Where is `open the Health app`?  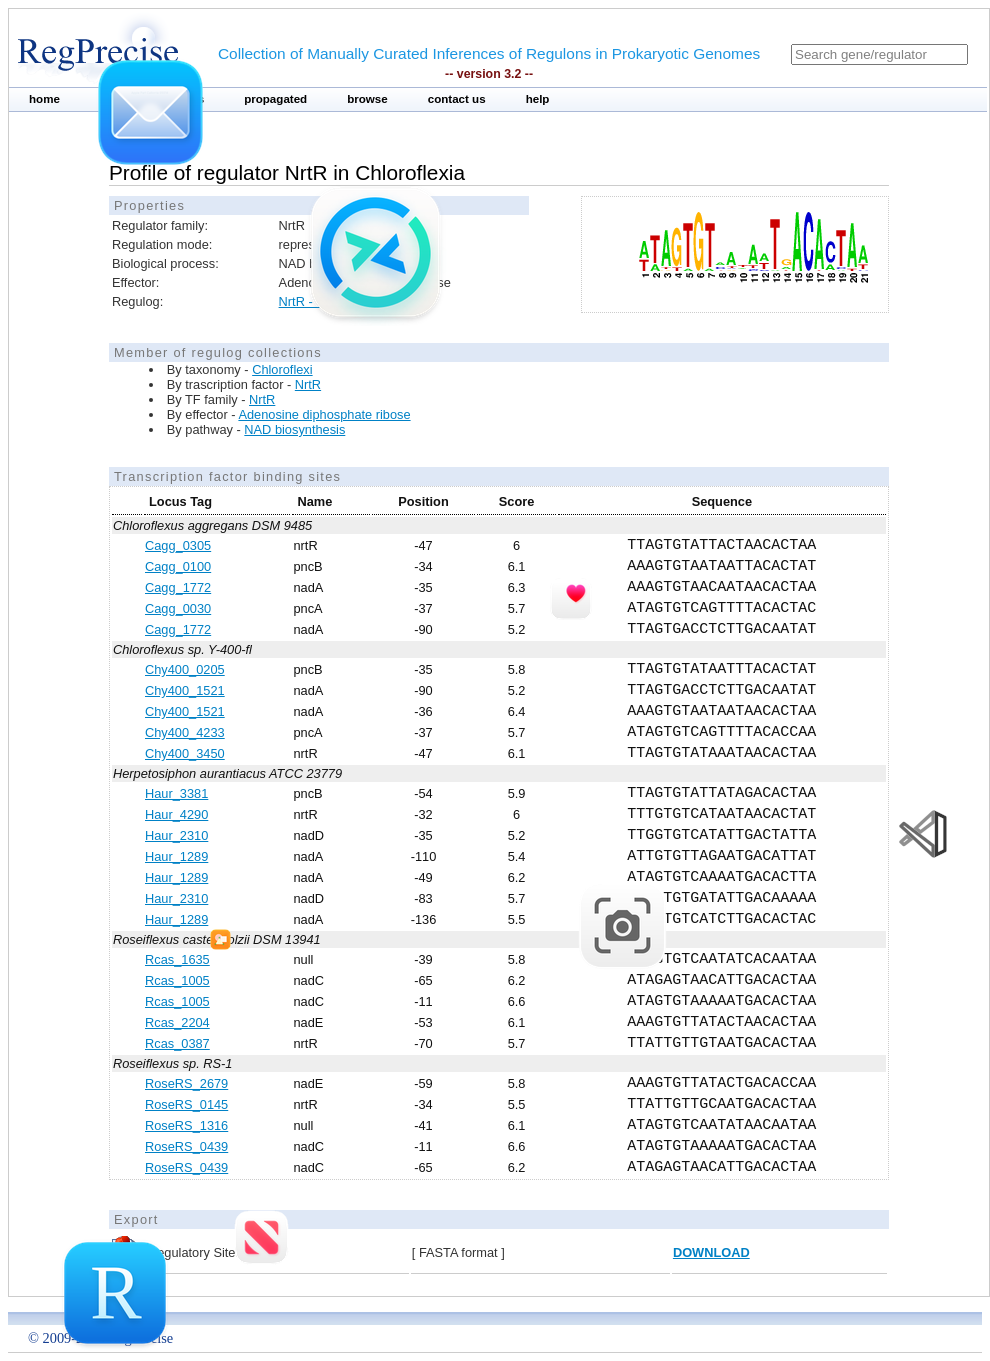 open the Health app is located at coordinates (571, 599).